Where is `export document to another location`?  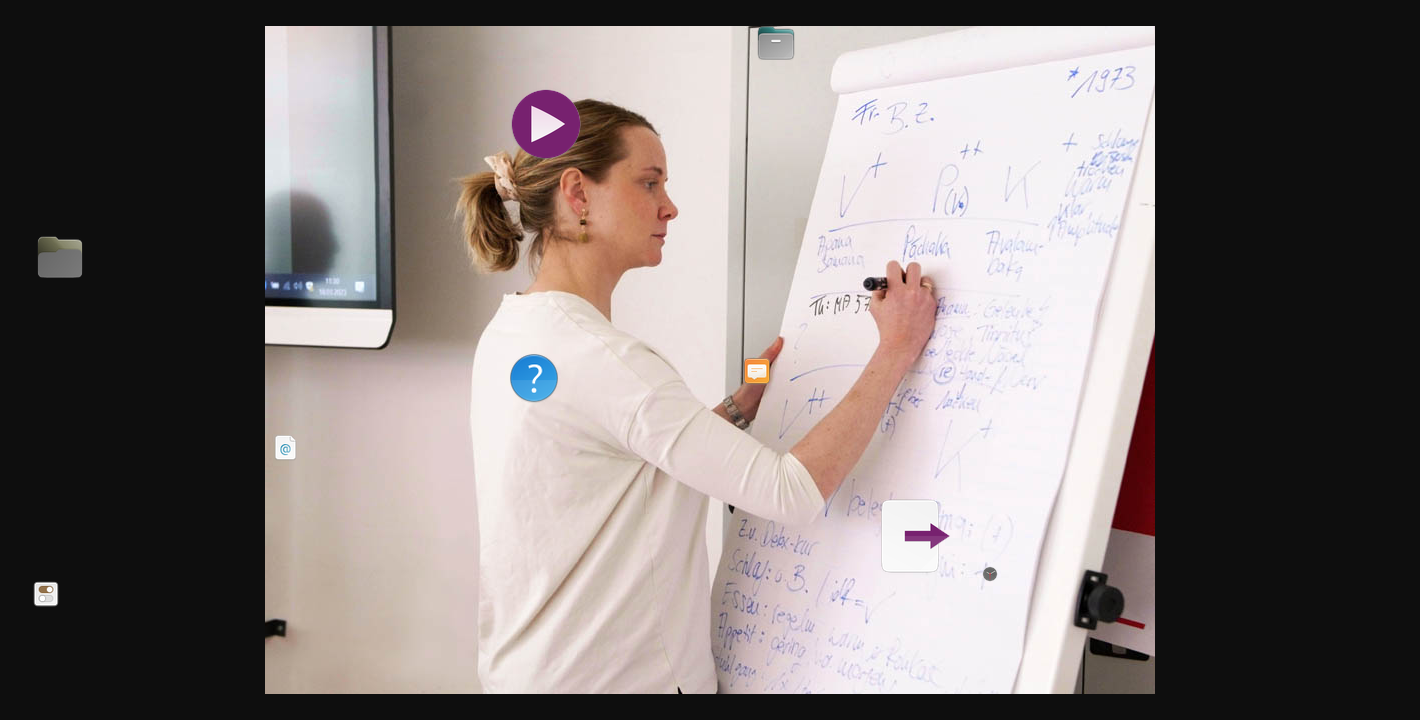
export document to another location is located at coordinates (910, 536).